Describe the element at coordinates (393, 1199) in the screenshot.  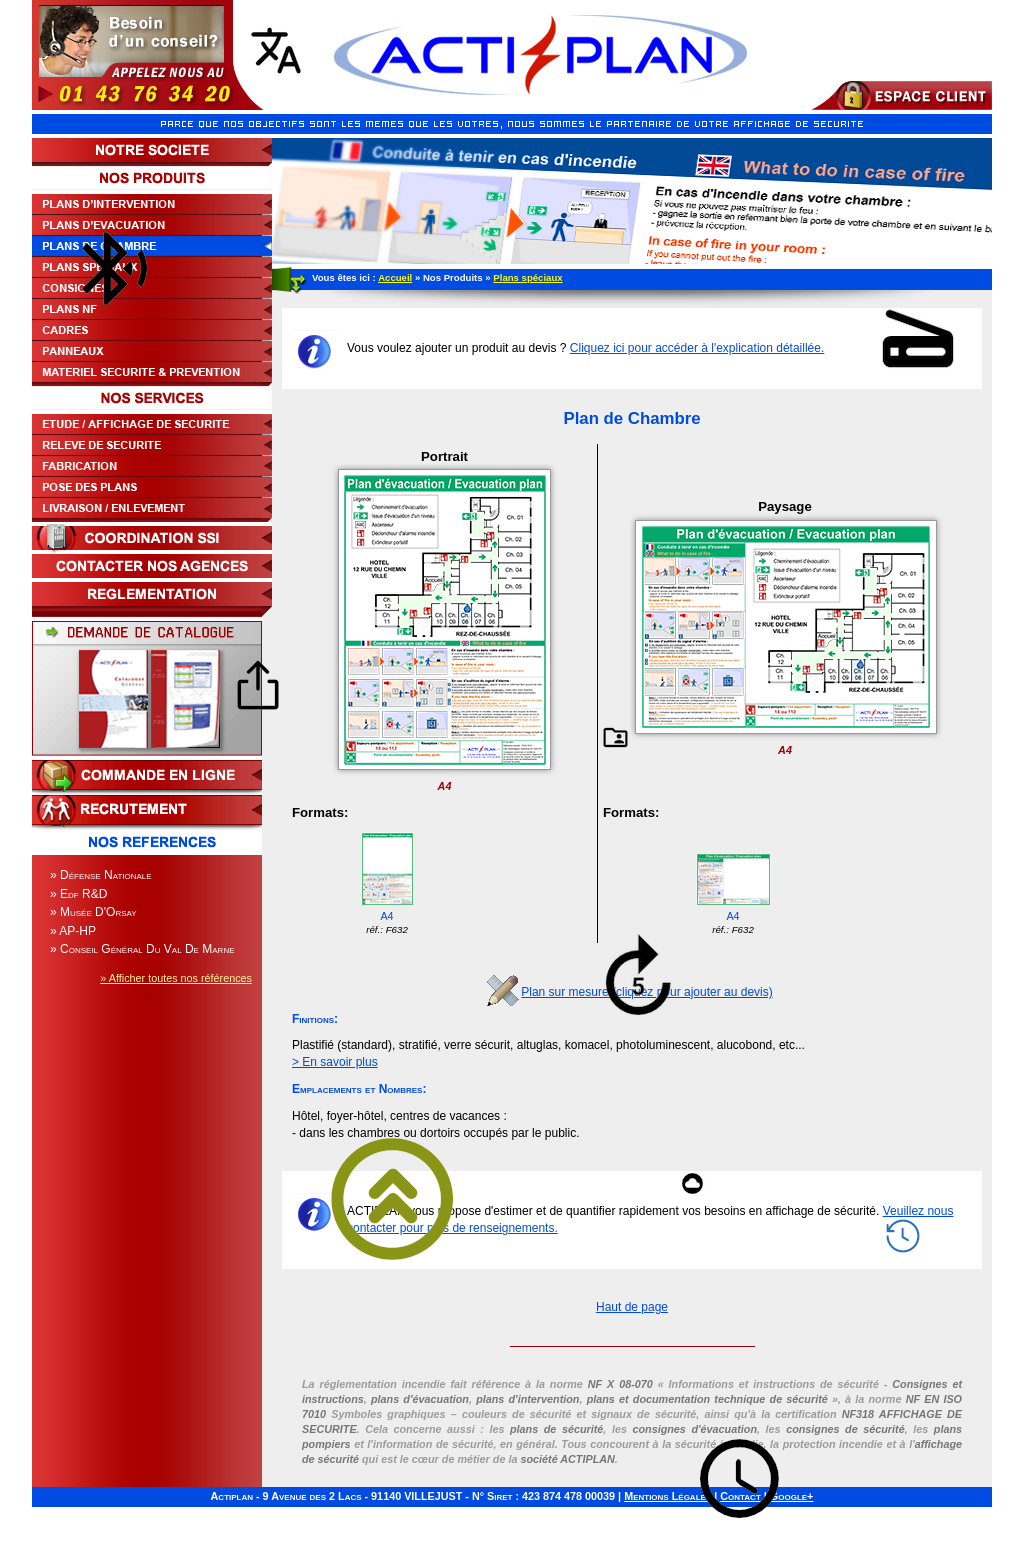
I see `scroll to top of page` at that location.